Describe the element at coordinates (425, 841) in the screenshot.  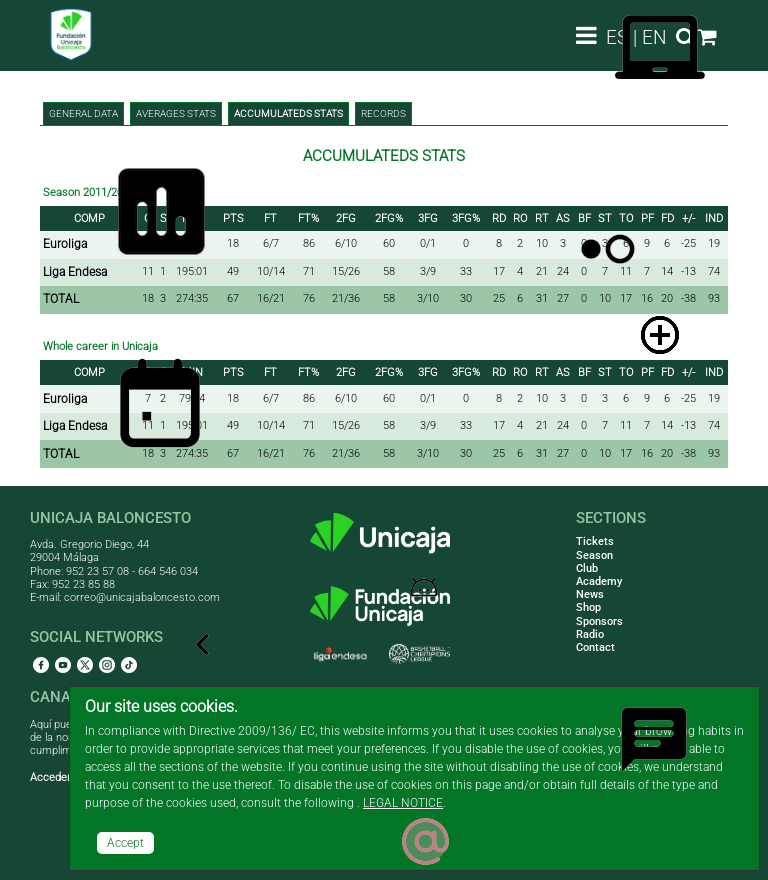
I see `mention a user in a post or comment` at that location.